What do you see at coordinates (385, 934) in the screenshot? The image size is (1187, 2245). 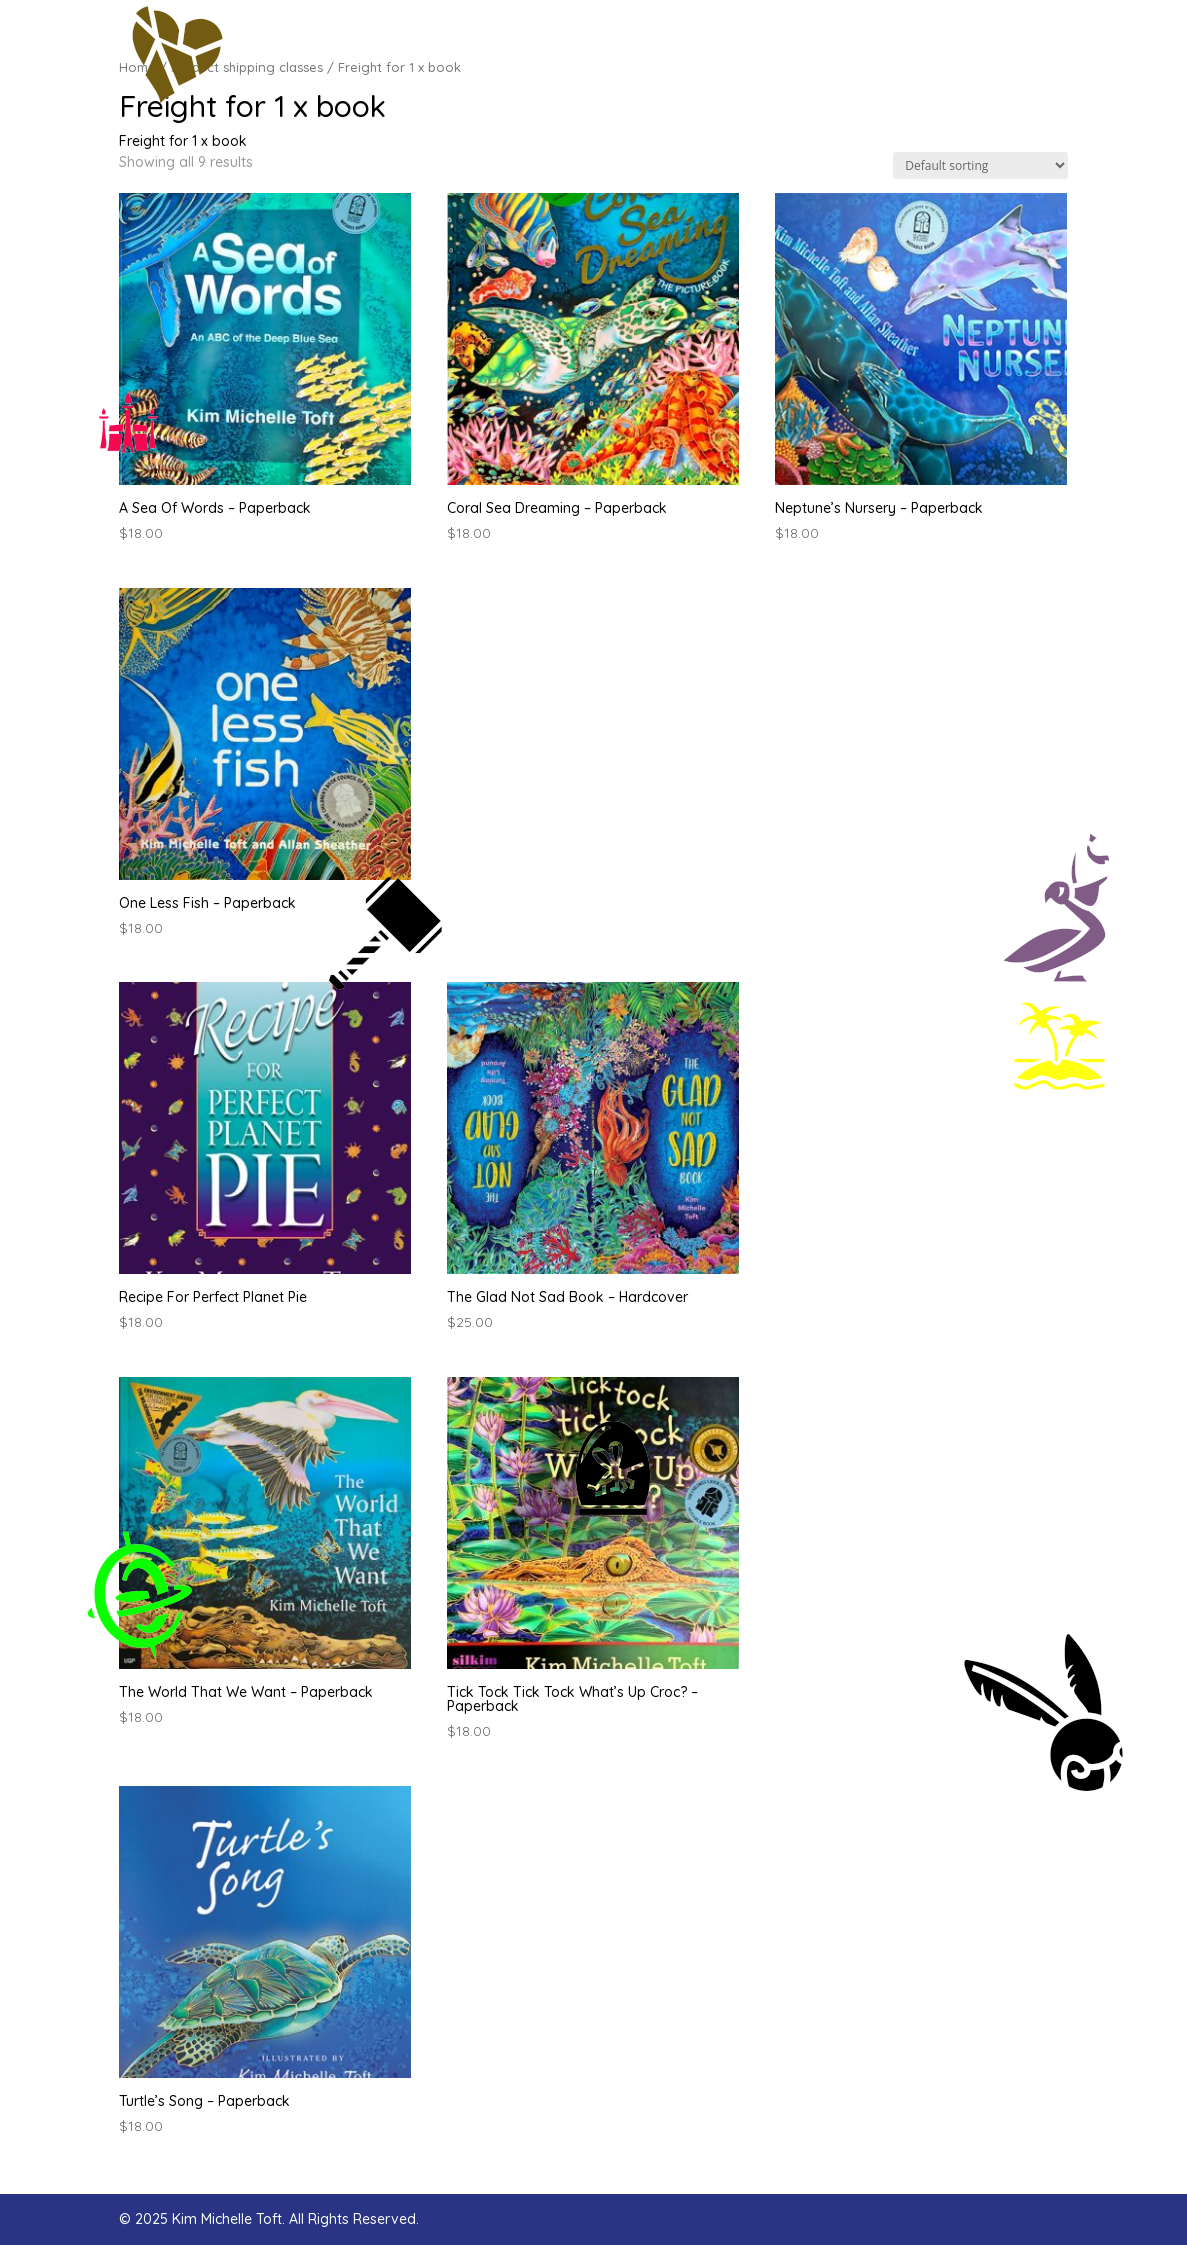 I see `access Thor or Norse mythology-themed content` at bounding box center [385, 934].